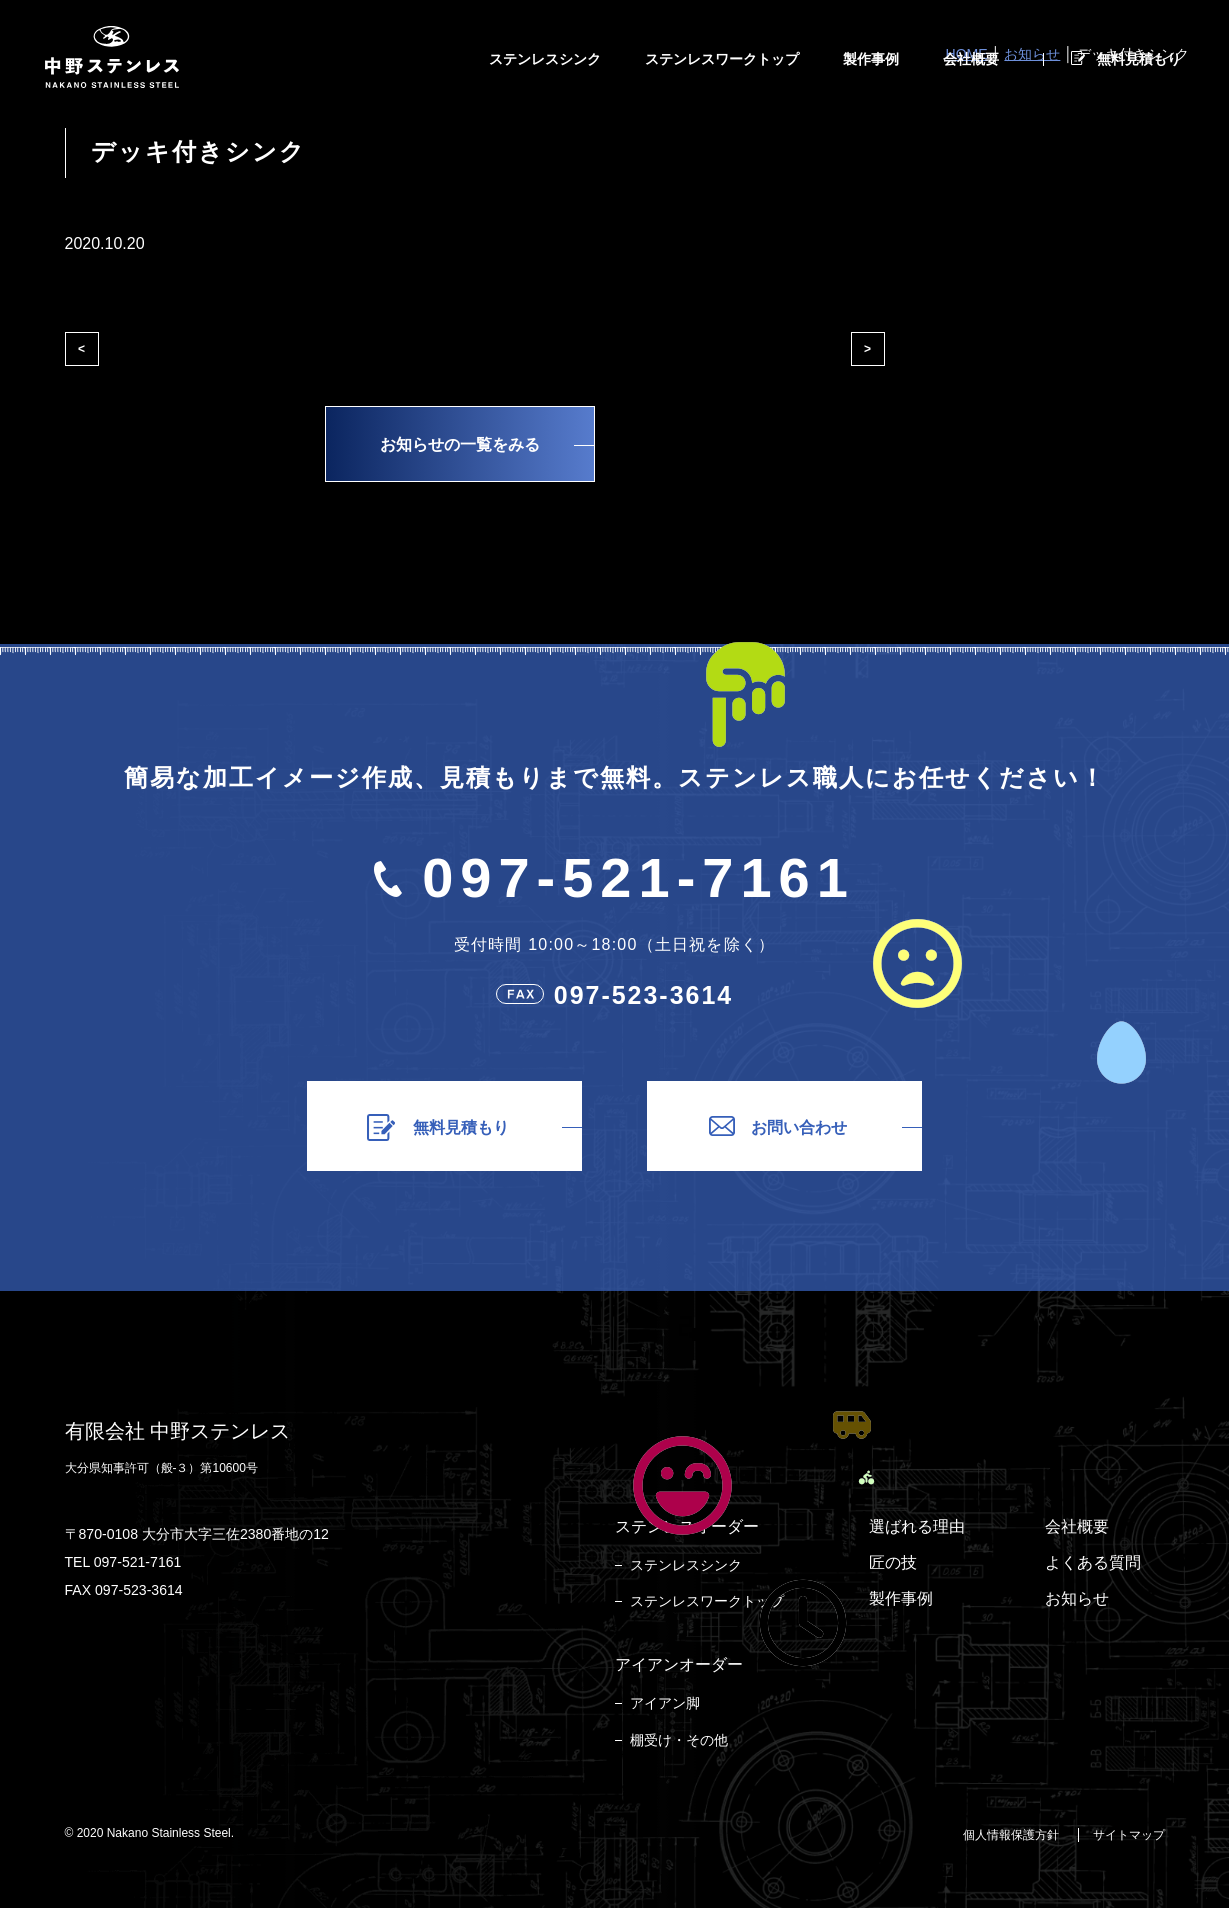 The image size is (1229, 1908). I want to click on find nearby electrical services or charging stations, so click(692, 1328).